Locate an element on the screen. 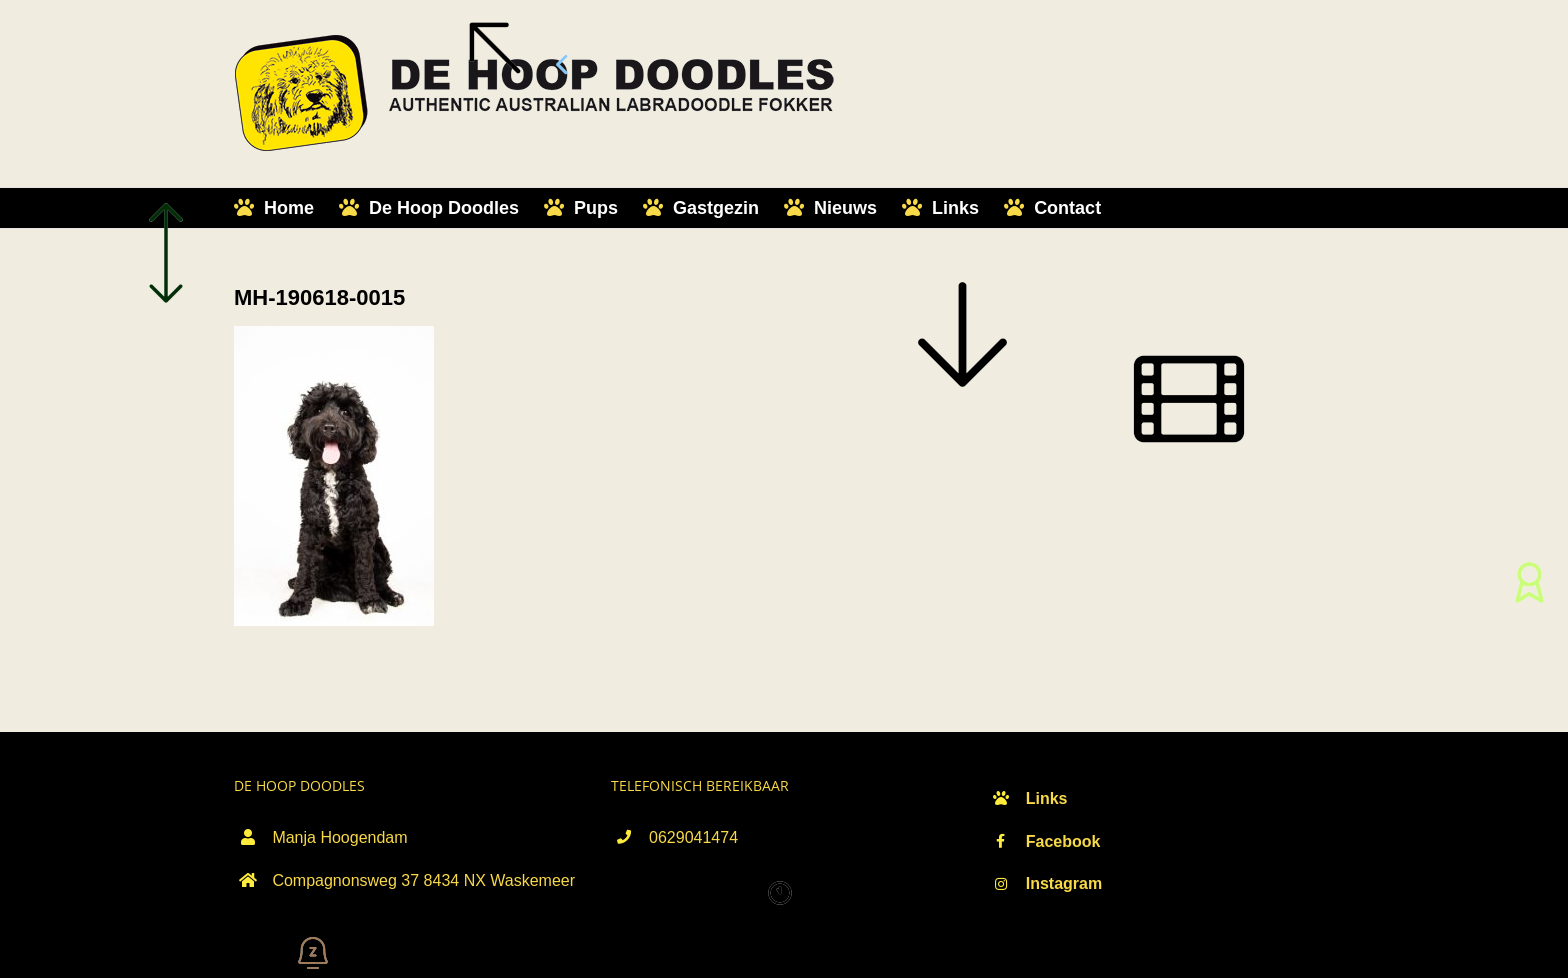  go back to the previous page is located at coordinates (563, 64).